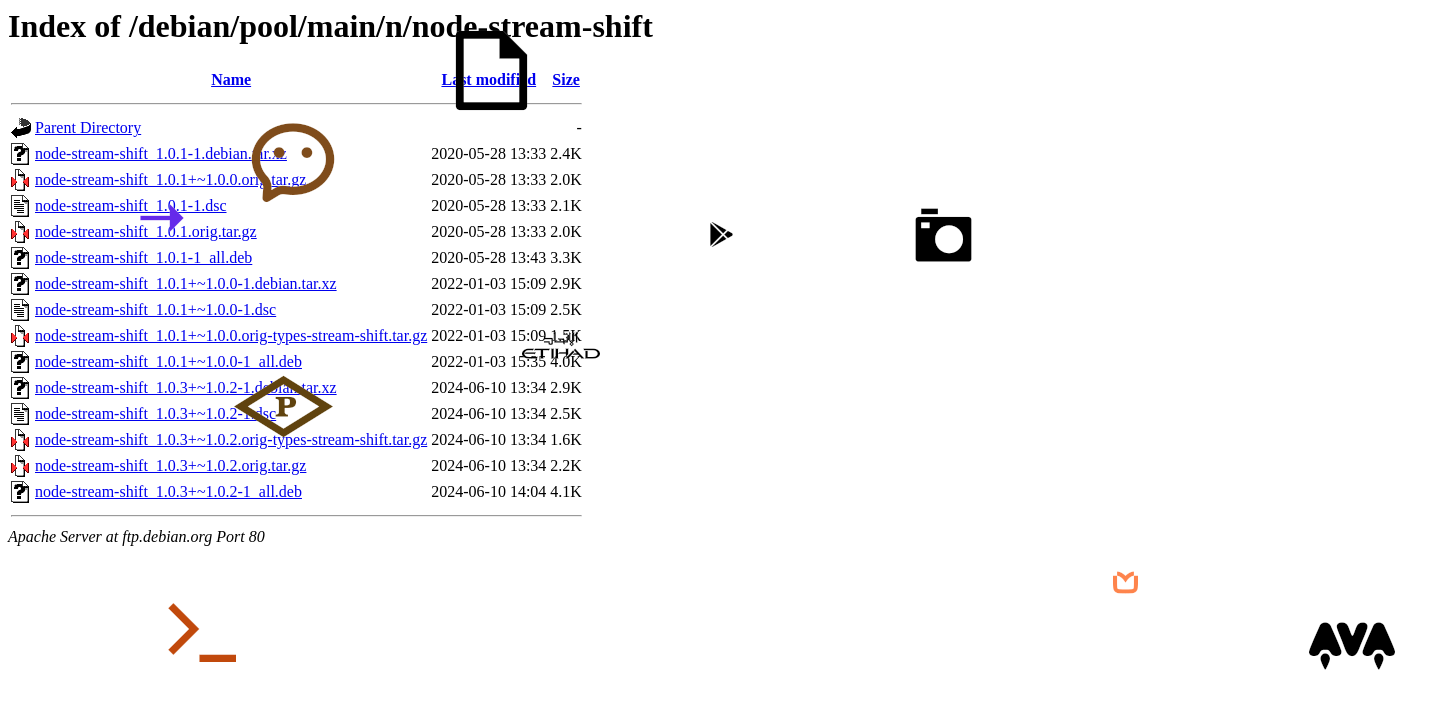 This screenshot has width=1440, height=720. What do you see at coordinates (561, 345) in the screenshot?
I see `open the Etihad Airways app` at bounding box center [561, 345].